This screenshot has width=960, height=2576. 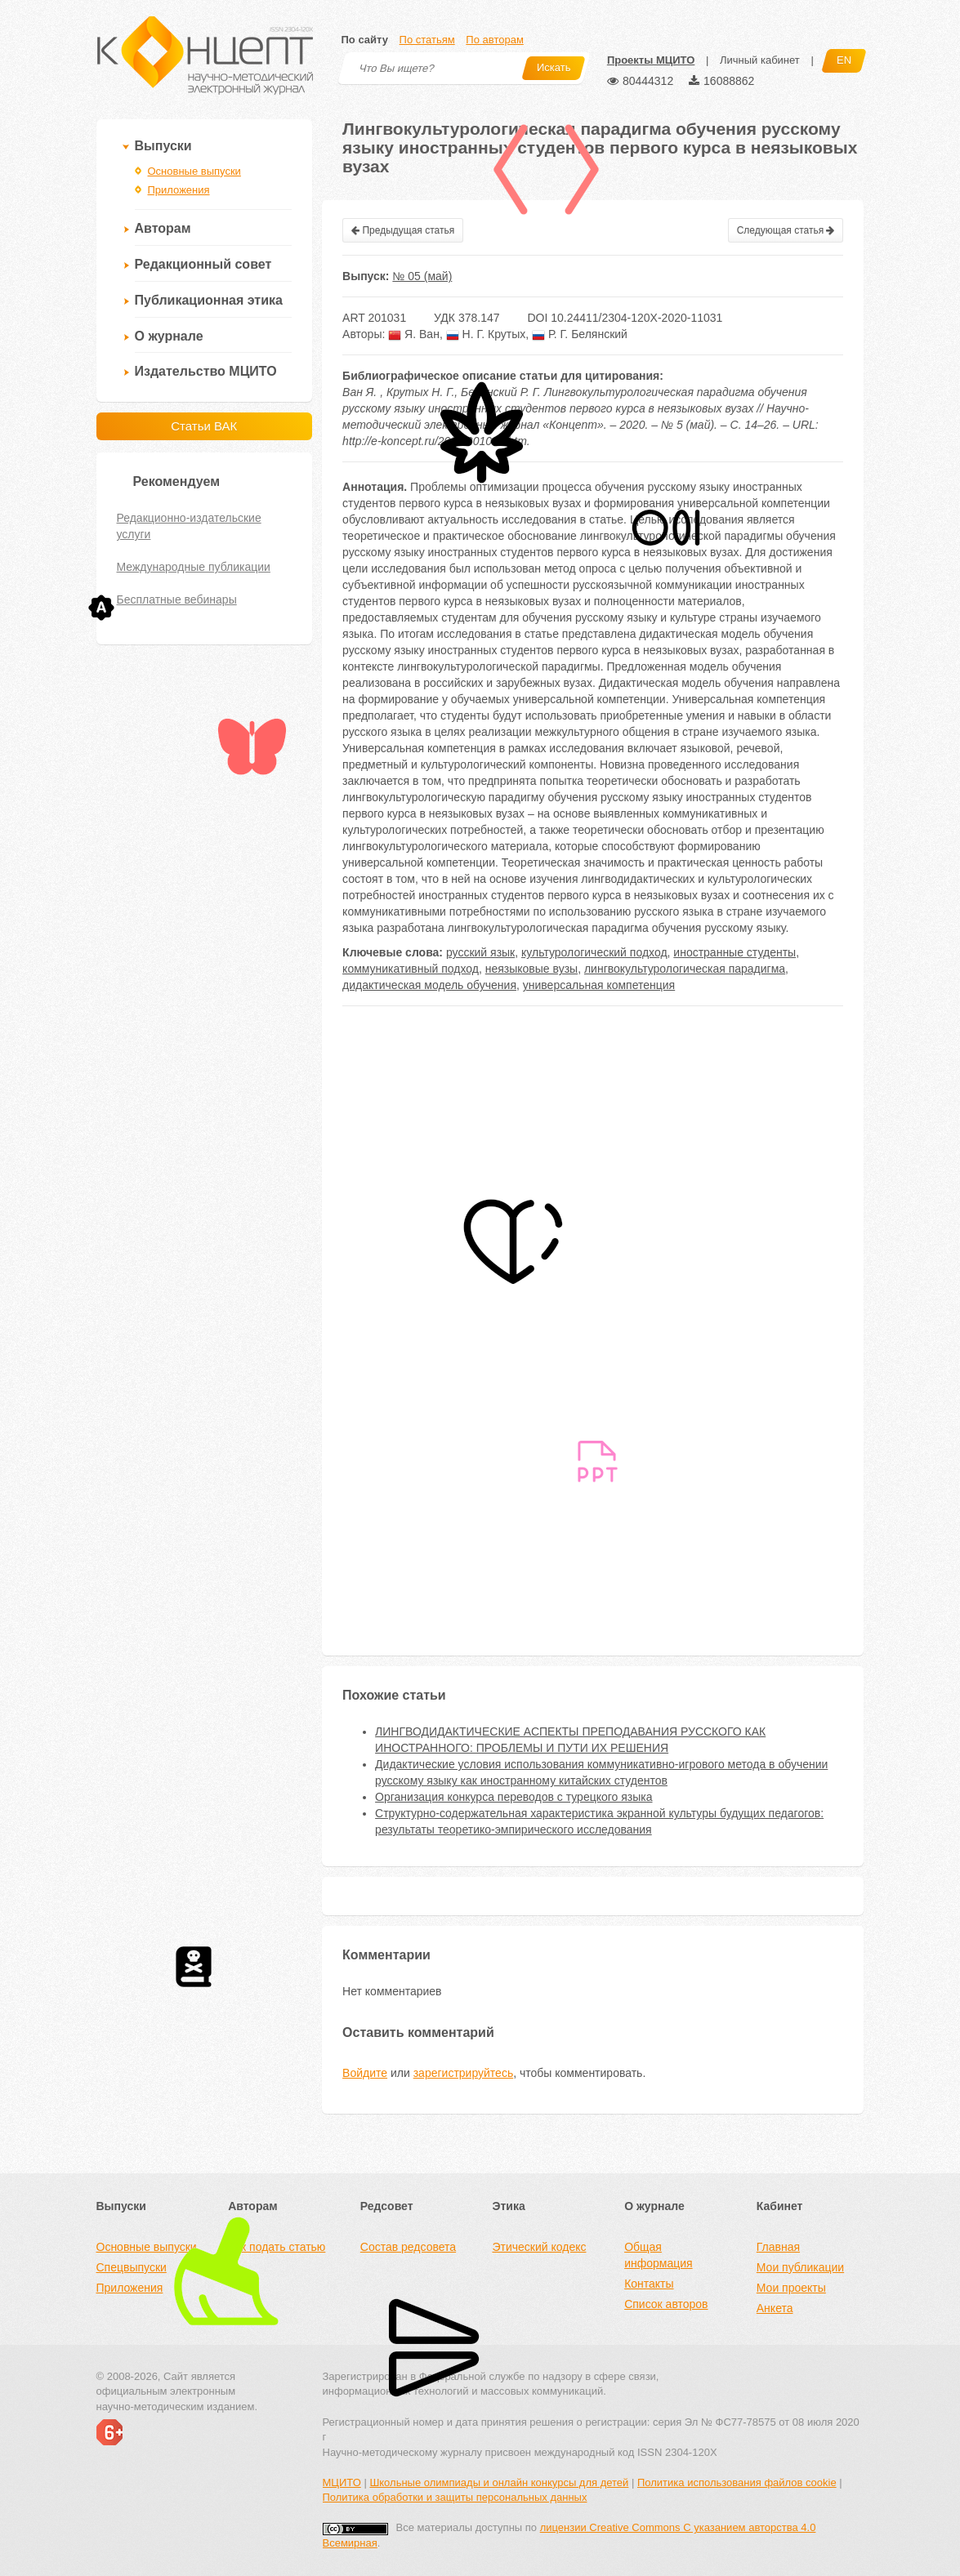 What do you see at coordinates (481, 432) in the screenshot?
I see `indicates cannabis-related content or products` at bounding box center [481, 432].